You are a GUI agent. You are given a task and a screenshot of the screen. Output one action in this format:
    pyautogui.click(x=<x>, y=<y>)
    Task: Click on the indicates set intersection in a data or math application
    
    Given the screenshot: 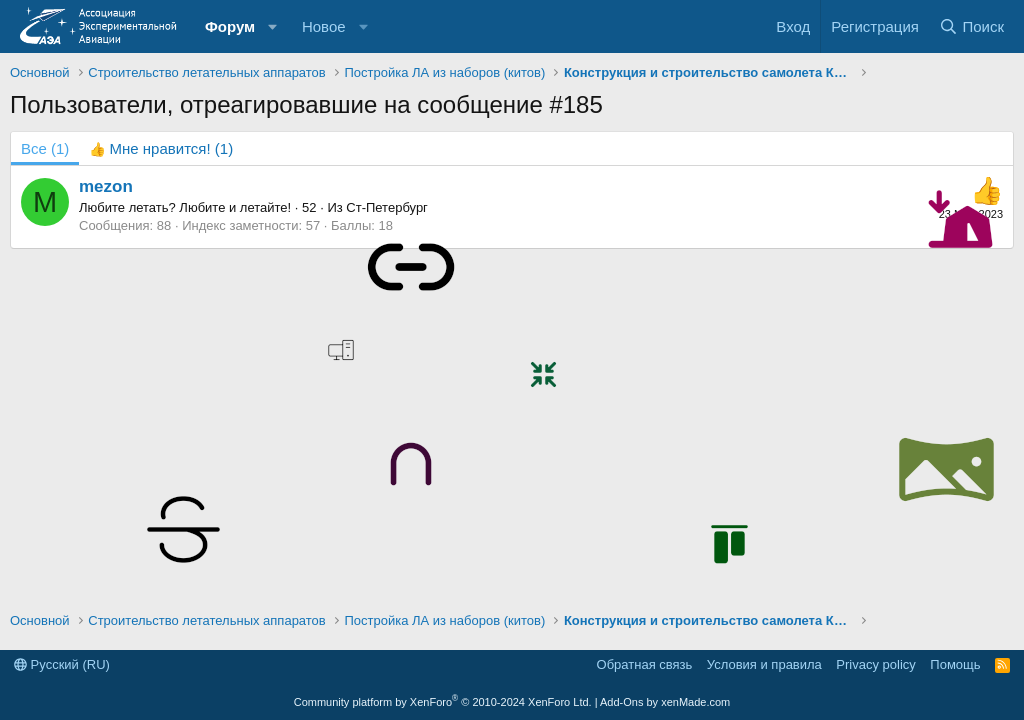 What is the action you would take?
    pyautogui.click(x=411, y=465)
    